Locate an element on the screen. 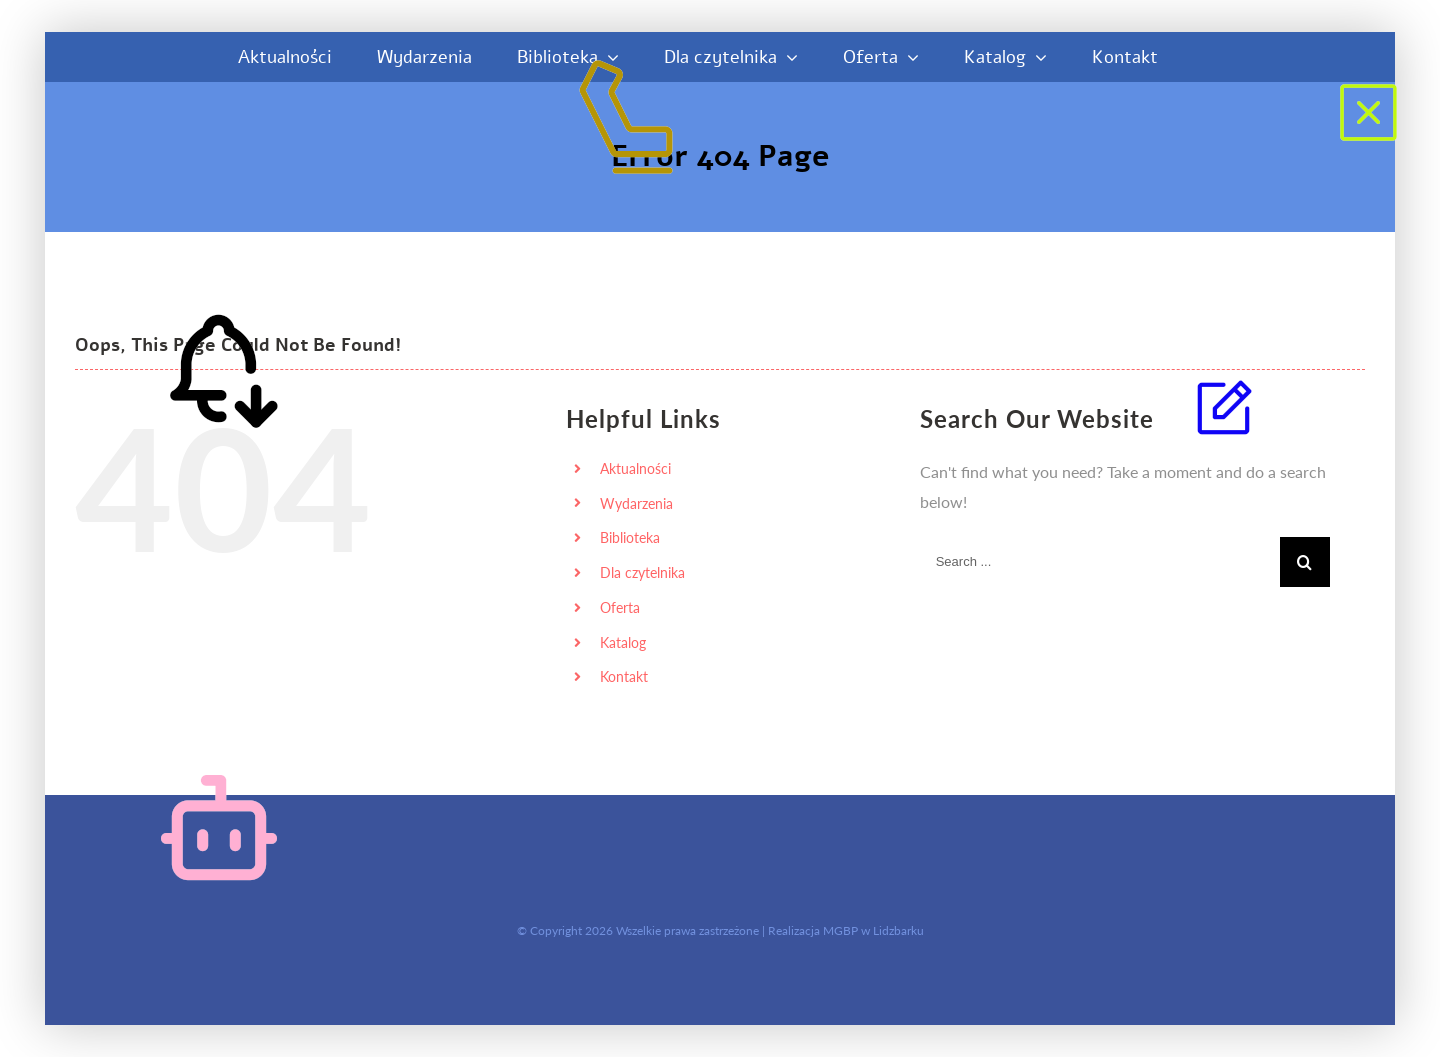 The height and width of the screenshot is (1057, 1440). select or reserve a seat is located at coordinates (624, 117).